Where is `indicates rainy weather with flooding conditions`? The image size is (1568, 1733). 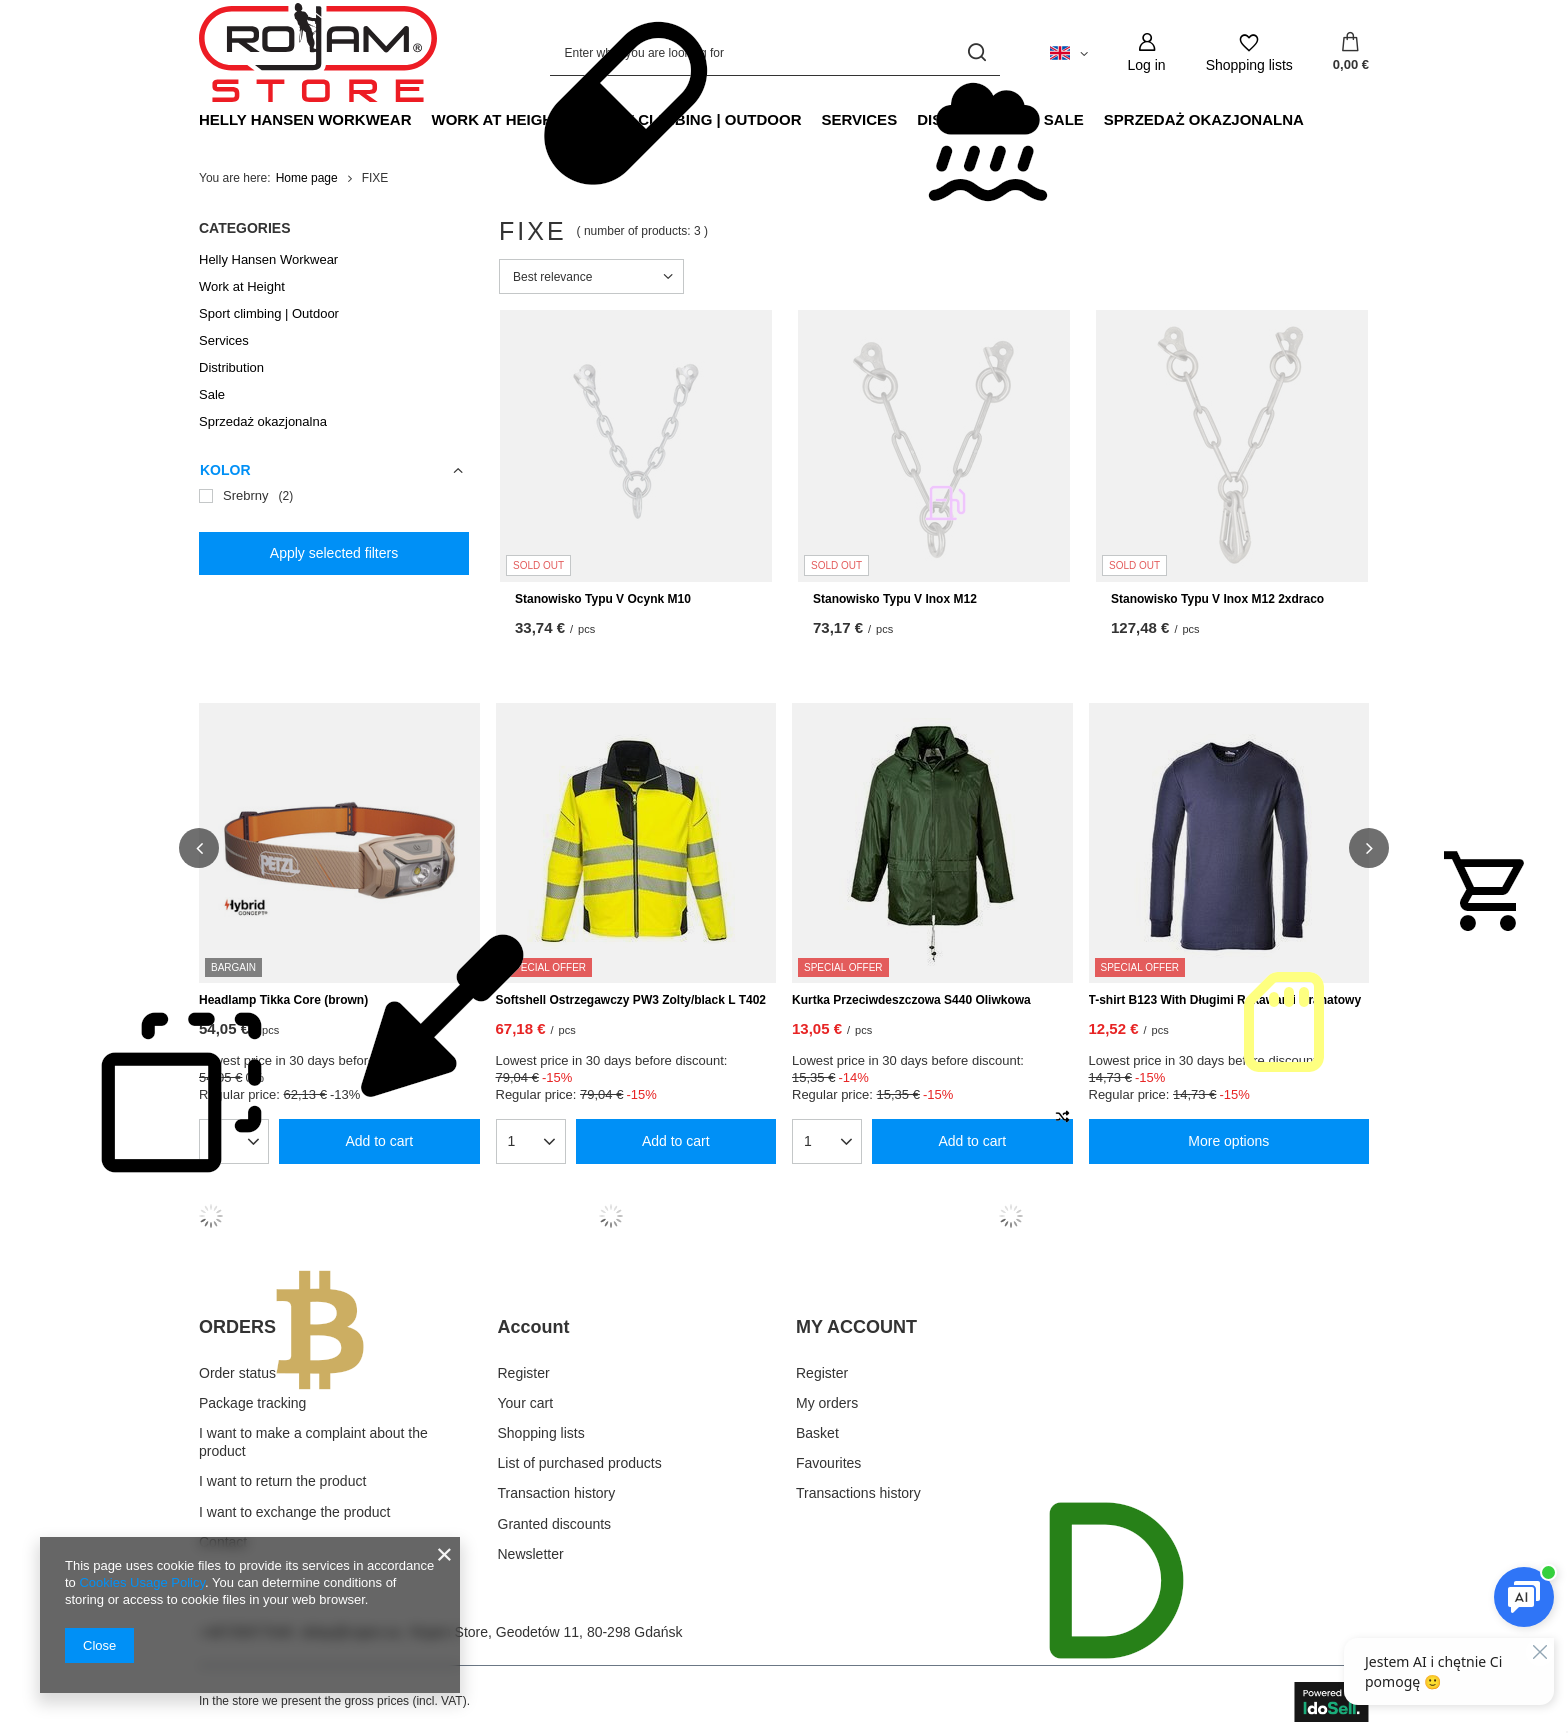
indicates rainy weather with flooding conditions is located at coordinates (988, 142).